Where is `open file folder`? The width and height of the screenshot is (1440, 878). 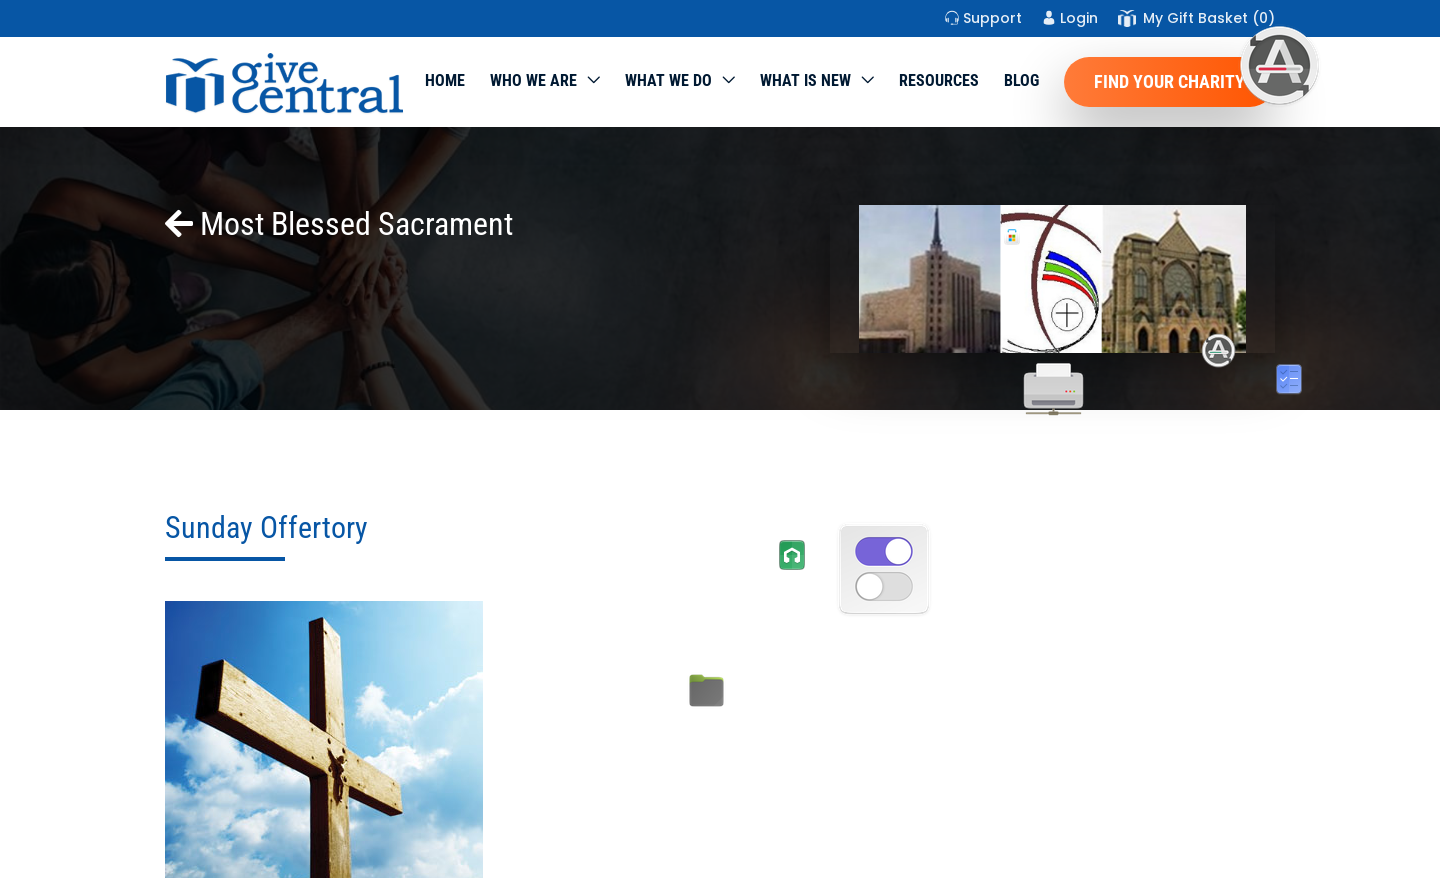
open file folder is located at coordinates (706, 690).